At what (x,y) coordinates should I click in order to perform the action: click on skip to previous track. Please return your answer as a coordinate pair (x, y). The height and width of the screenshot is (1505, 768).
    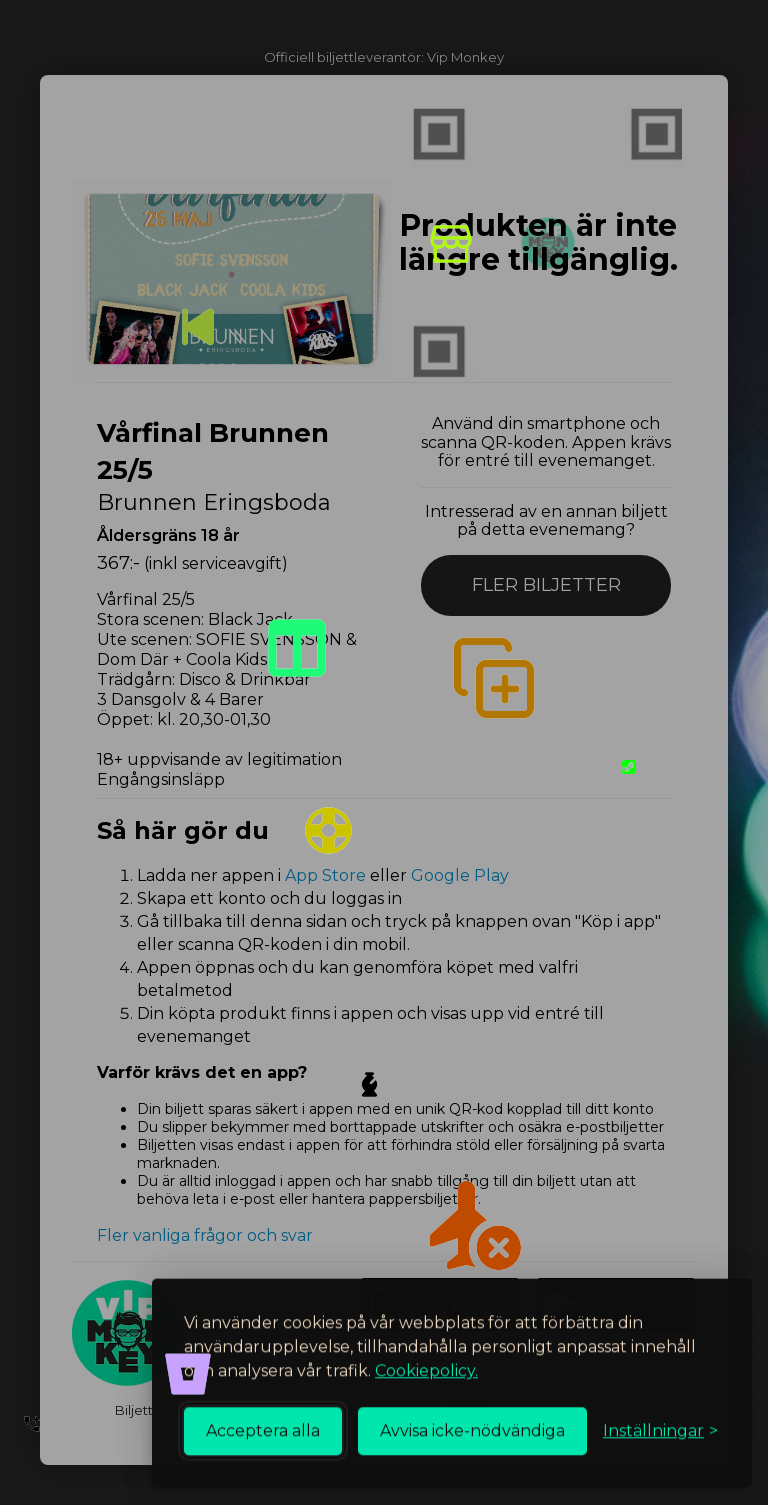
    Looking at the image, I should click on (198, 327).